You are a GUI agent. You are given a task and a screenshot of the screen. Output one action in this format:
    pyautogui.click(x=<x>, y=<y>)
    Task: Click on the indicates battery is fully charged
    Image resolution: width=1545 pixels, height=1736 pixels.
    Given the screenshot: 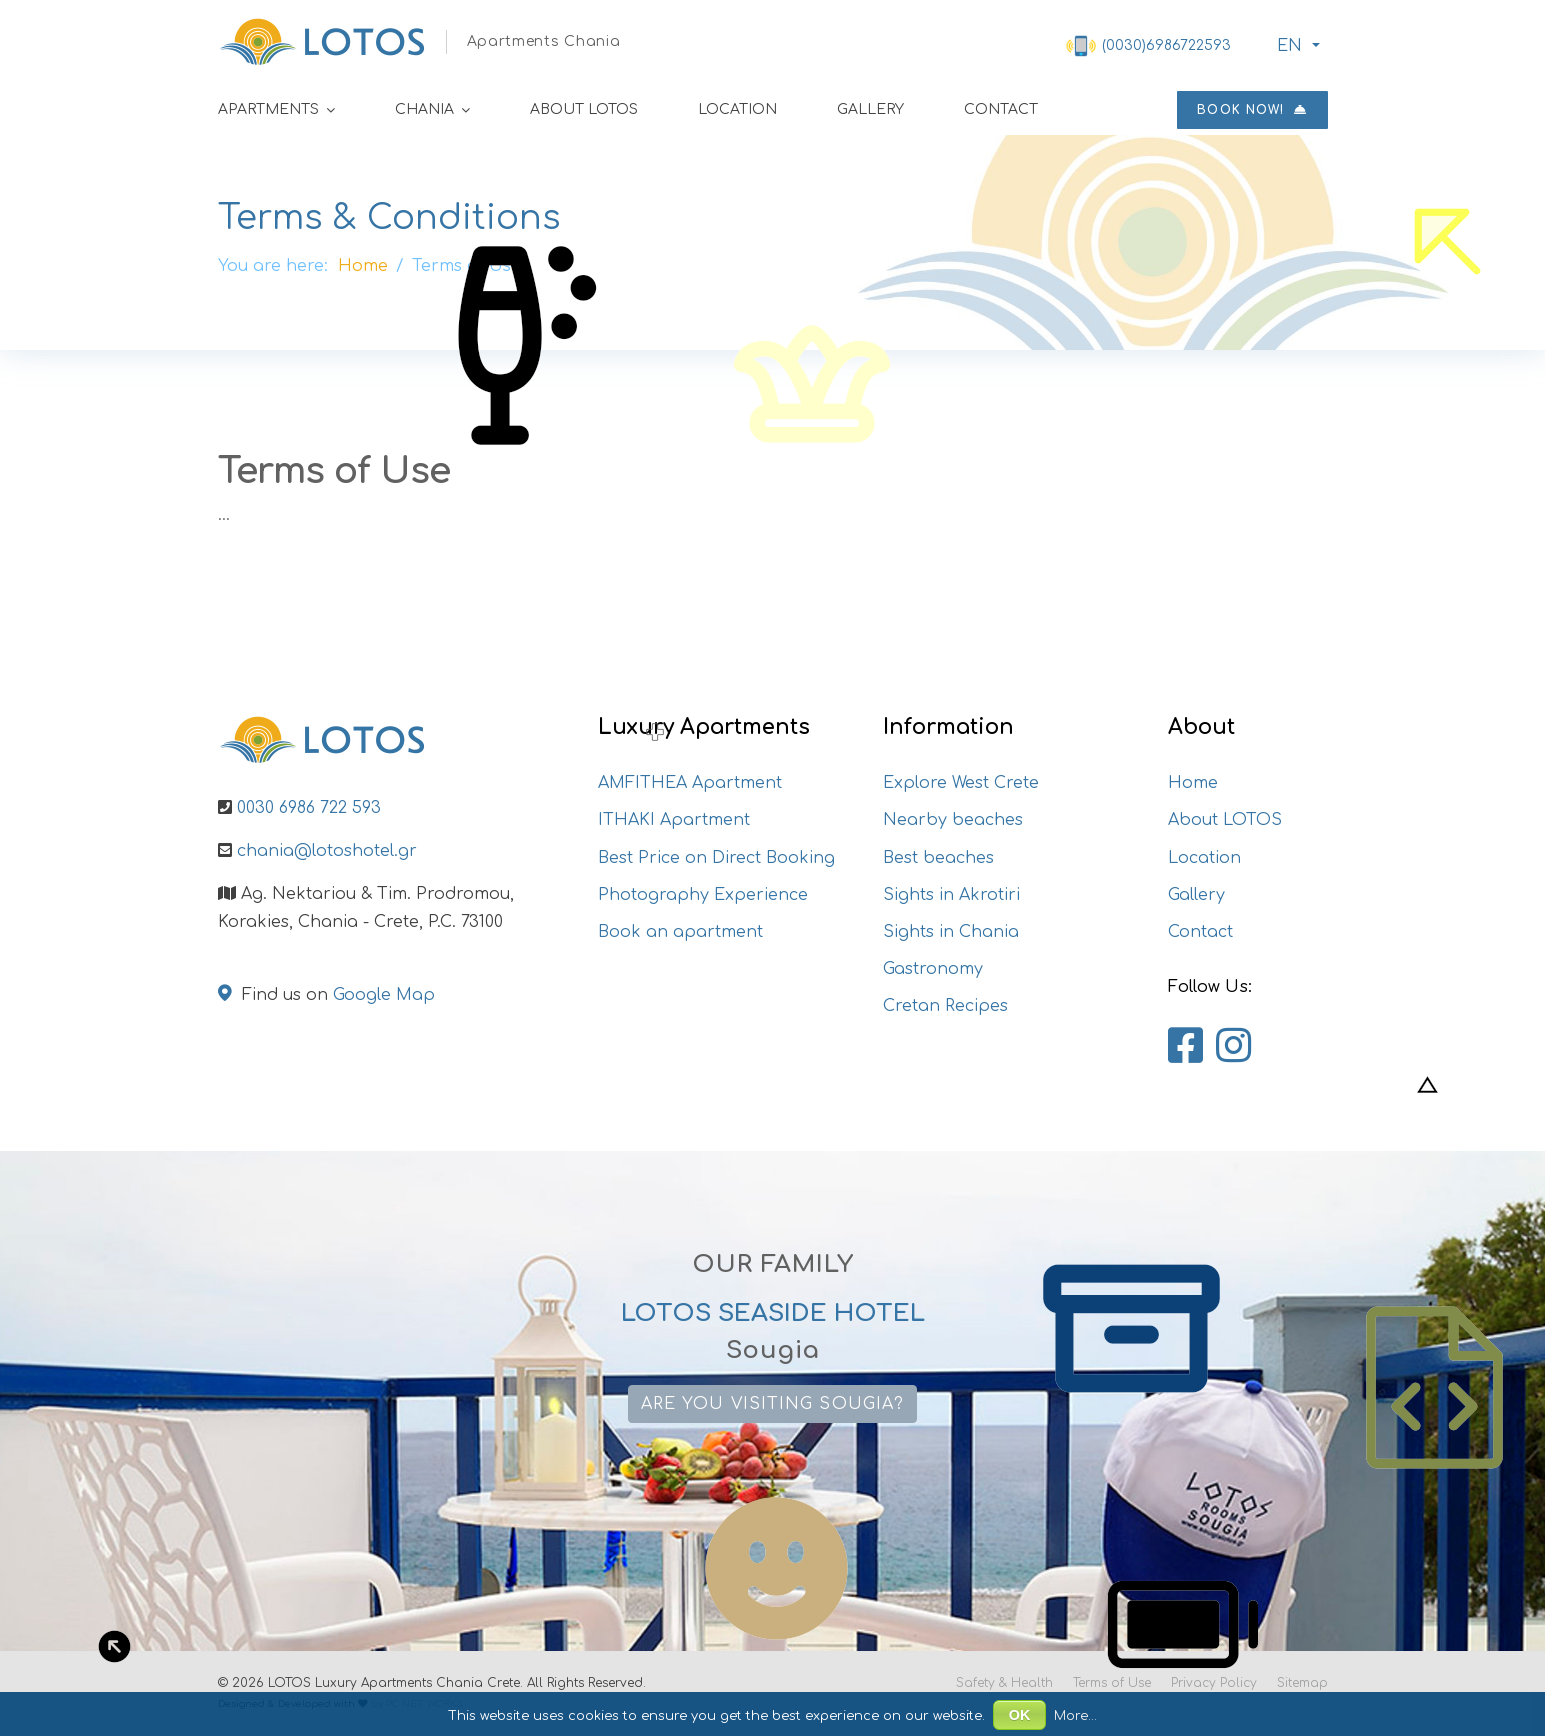 What is the action you would take?
    pyautogui.click(x=1180, y=1624)
    